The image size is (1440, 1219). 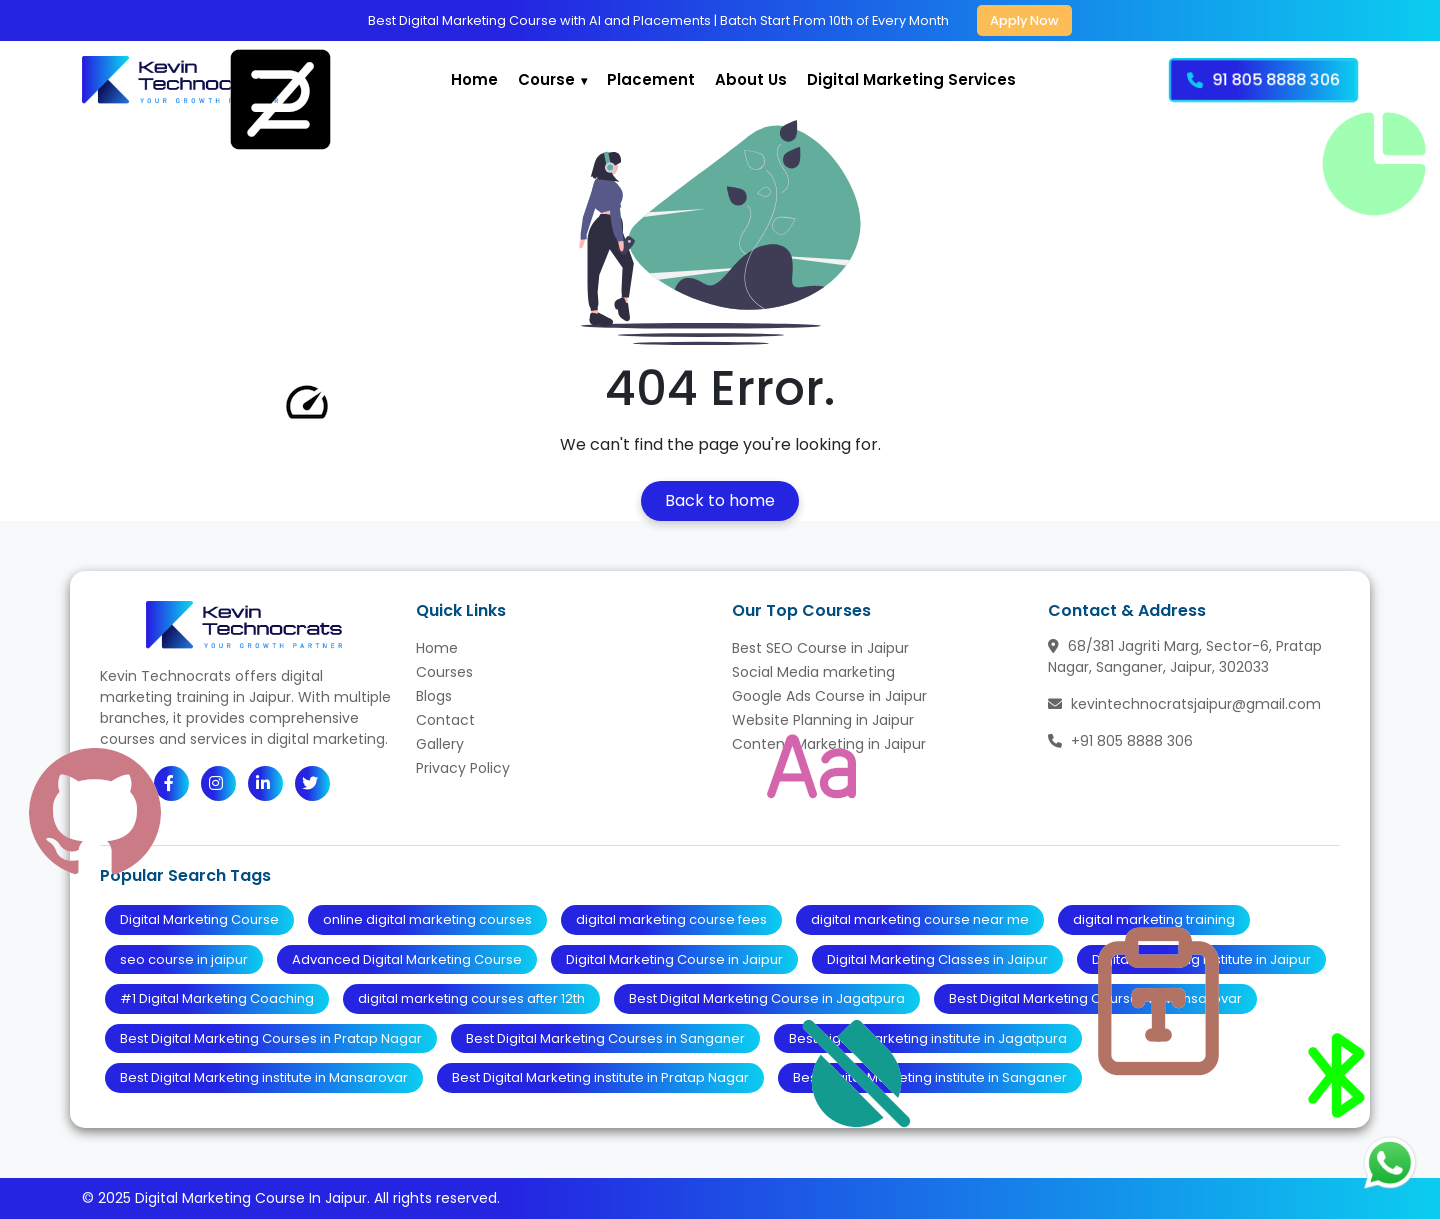 What do you see at coordinates (1374, 164) in the screenshot?
I see `view analytics or statistics` at bounding box center [1374, 164].